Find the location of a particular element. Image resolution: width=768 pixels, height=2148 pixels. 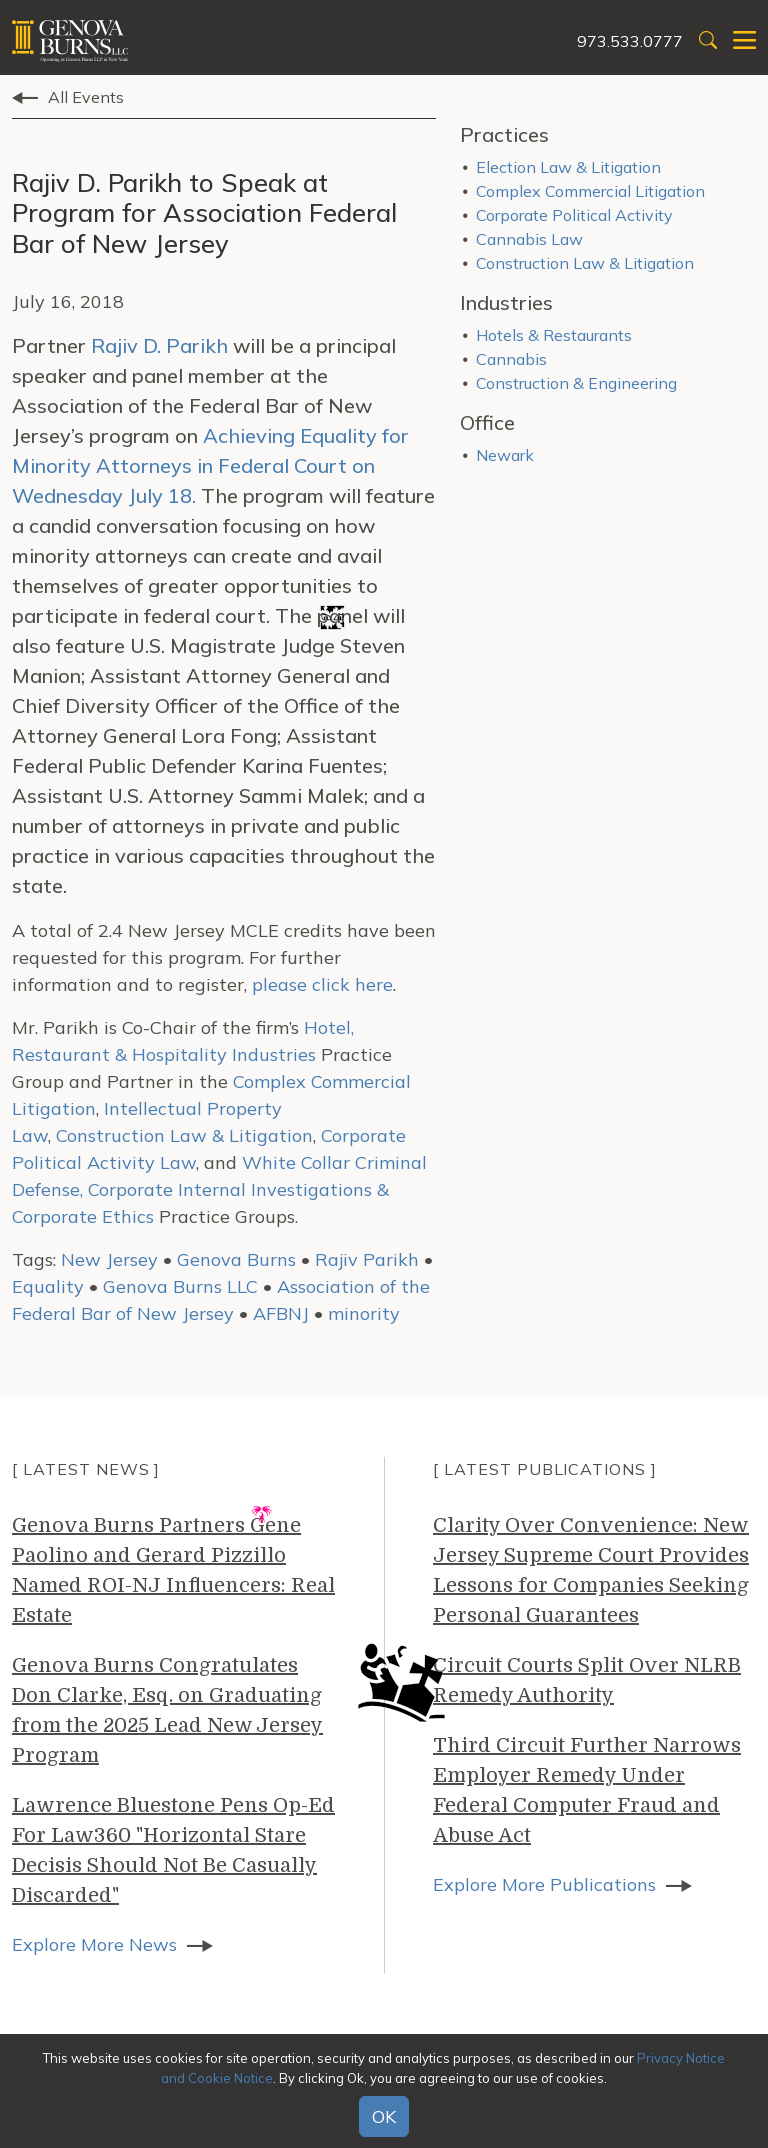

toggle hidden or invisible mode is located at coordinates (332, 617).